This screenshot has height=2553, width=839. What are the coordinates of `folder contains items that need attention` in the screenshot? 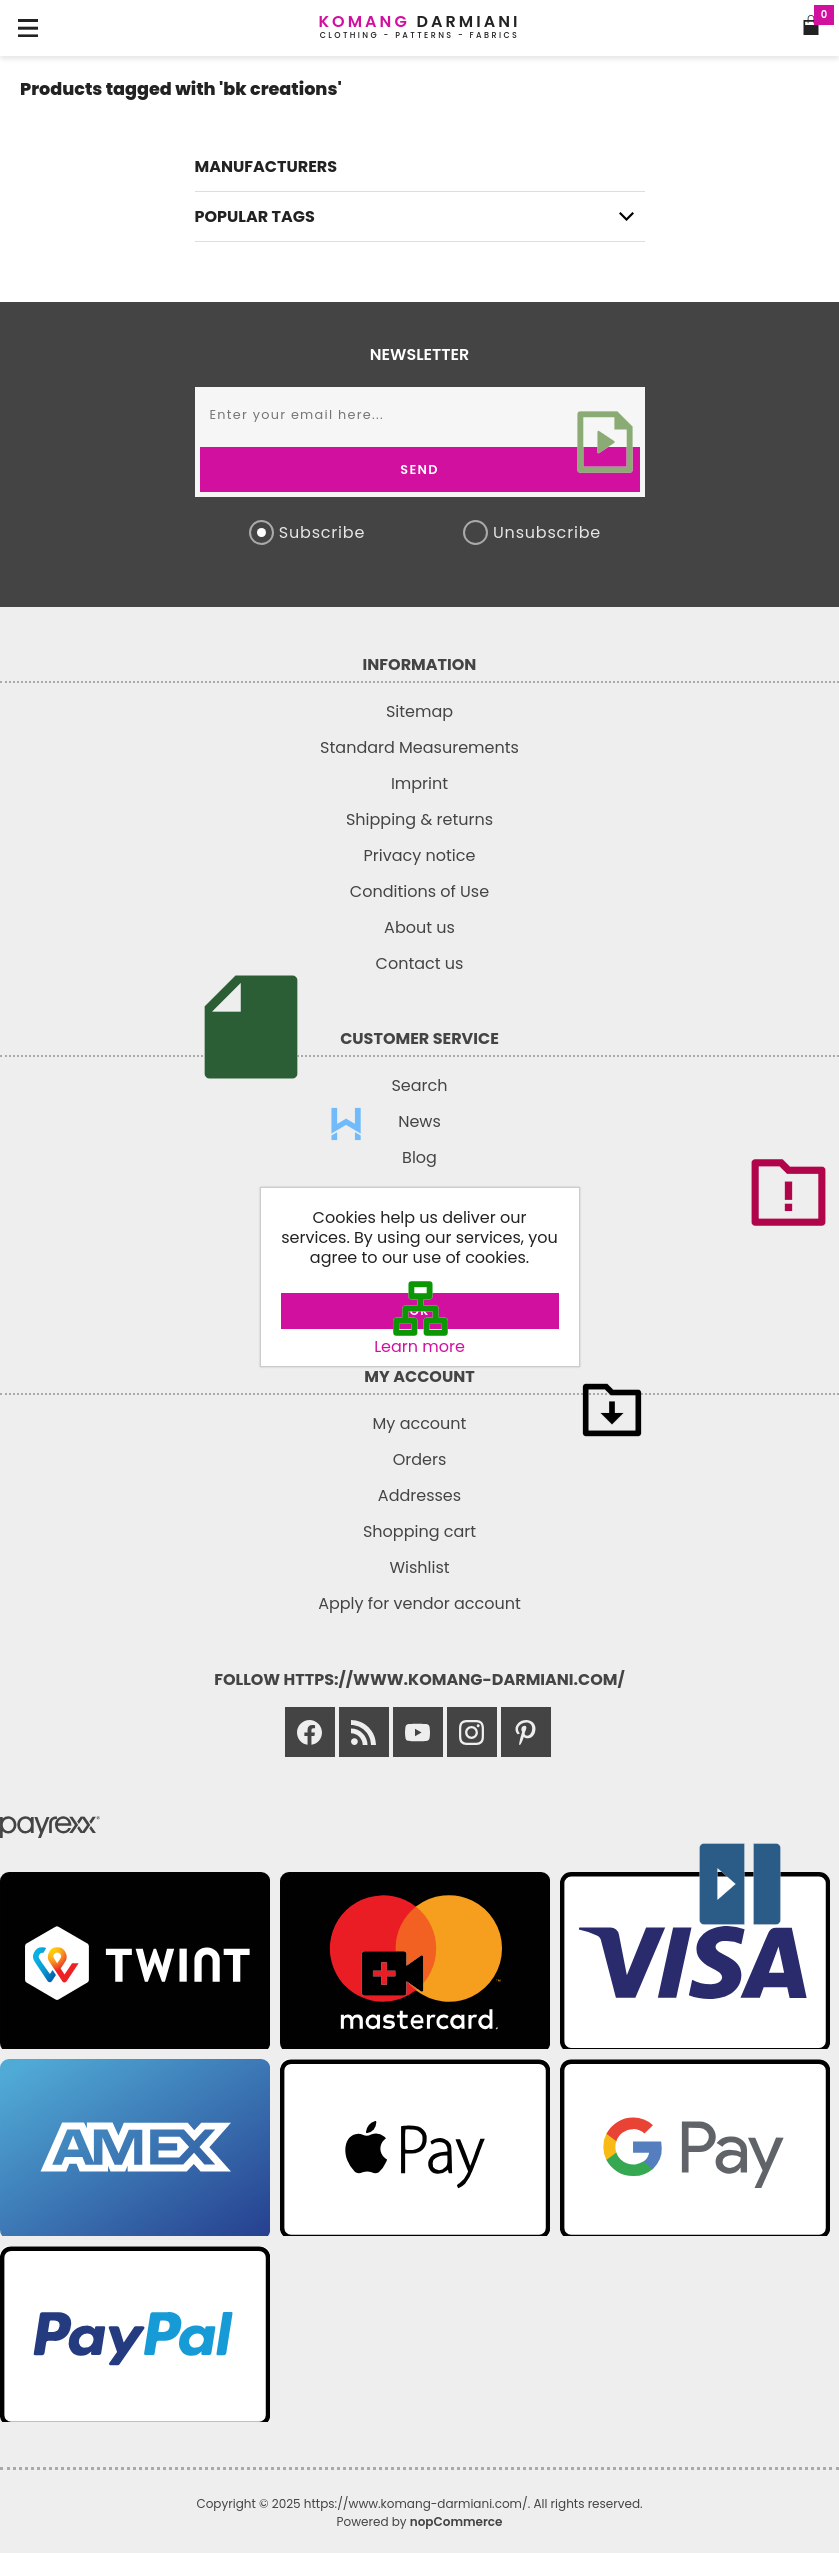 It's located at (788, 1192).